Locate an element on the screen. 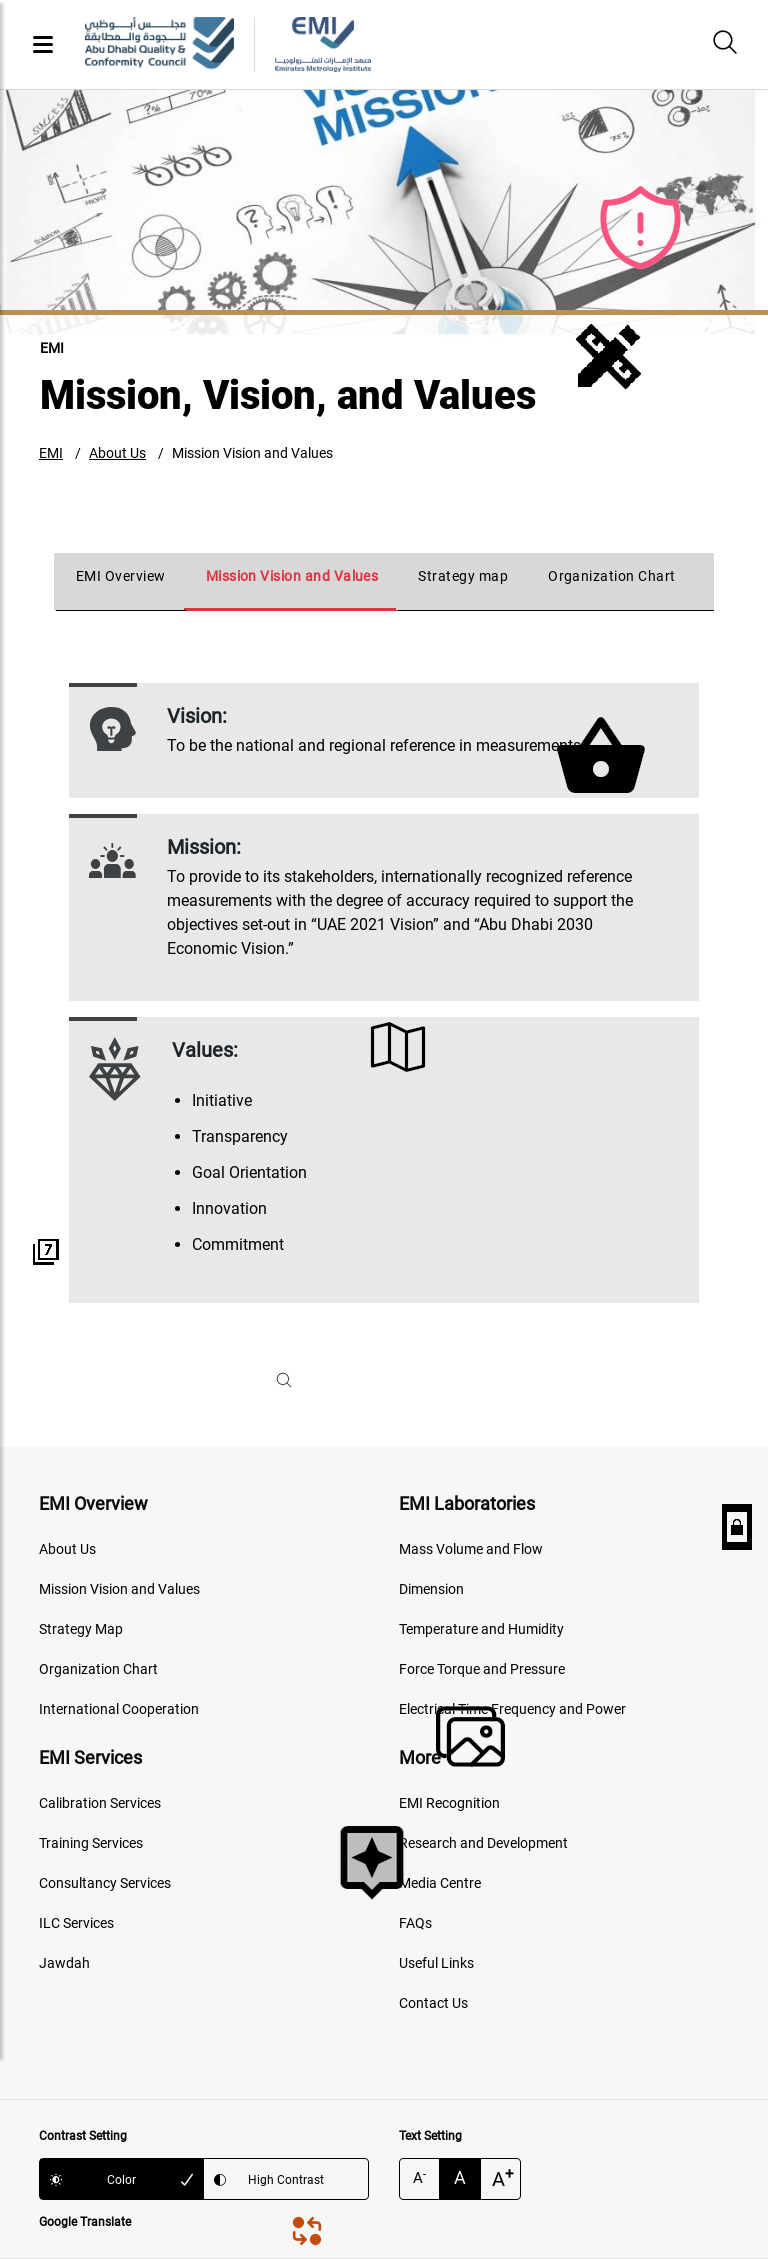 Image resolution: width=768 pixels, height=2259 pixels. access design tools or editing services is located at coordinates (608, 356).